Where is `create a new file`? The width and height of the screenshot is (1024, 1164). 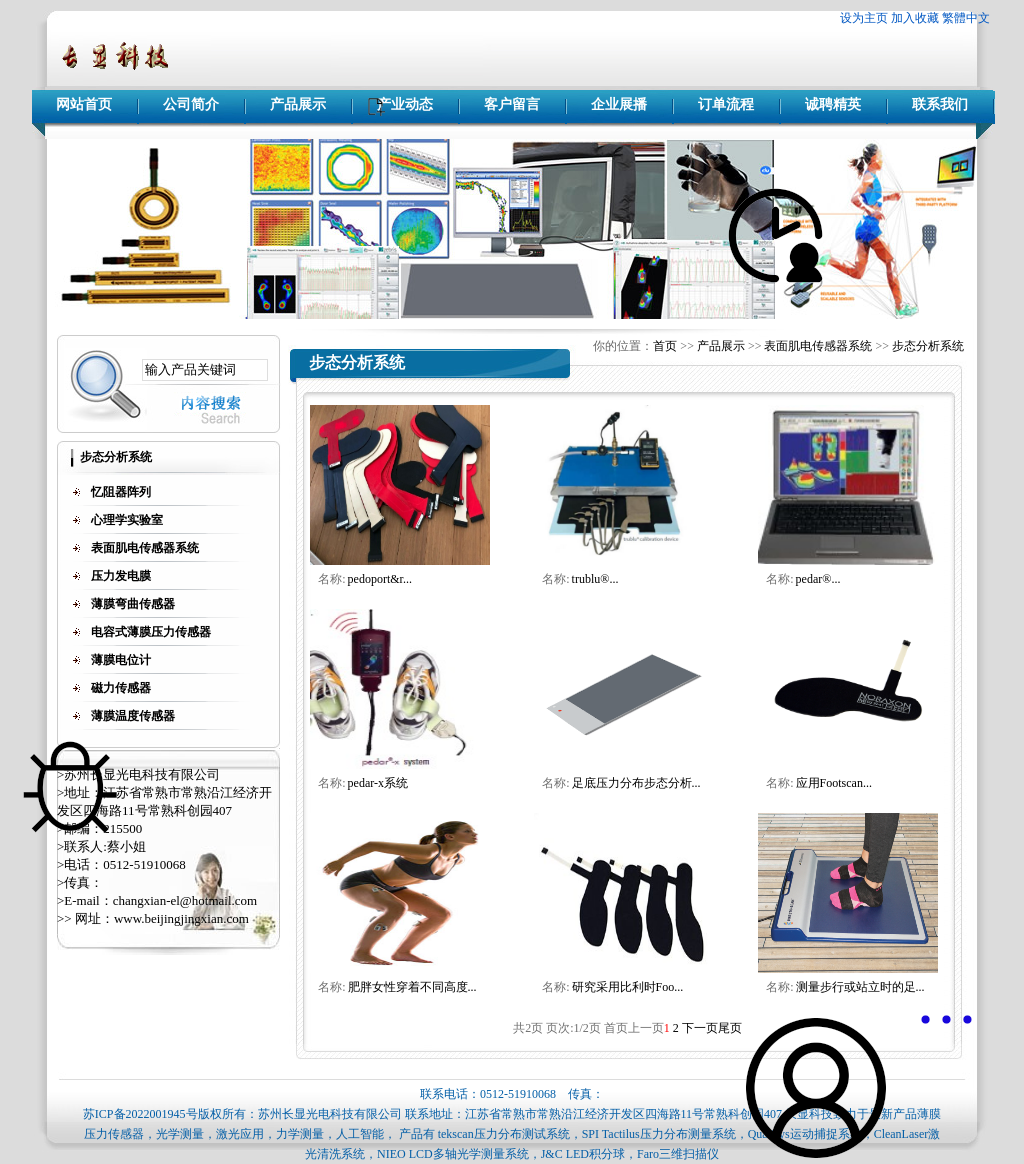
create a new file is located at coordinates (375, 106).